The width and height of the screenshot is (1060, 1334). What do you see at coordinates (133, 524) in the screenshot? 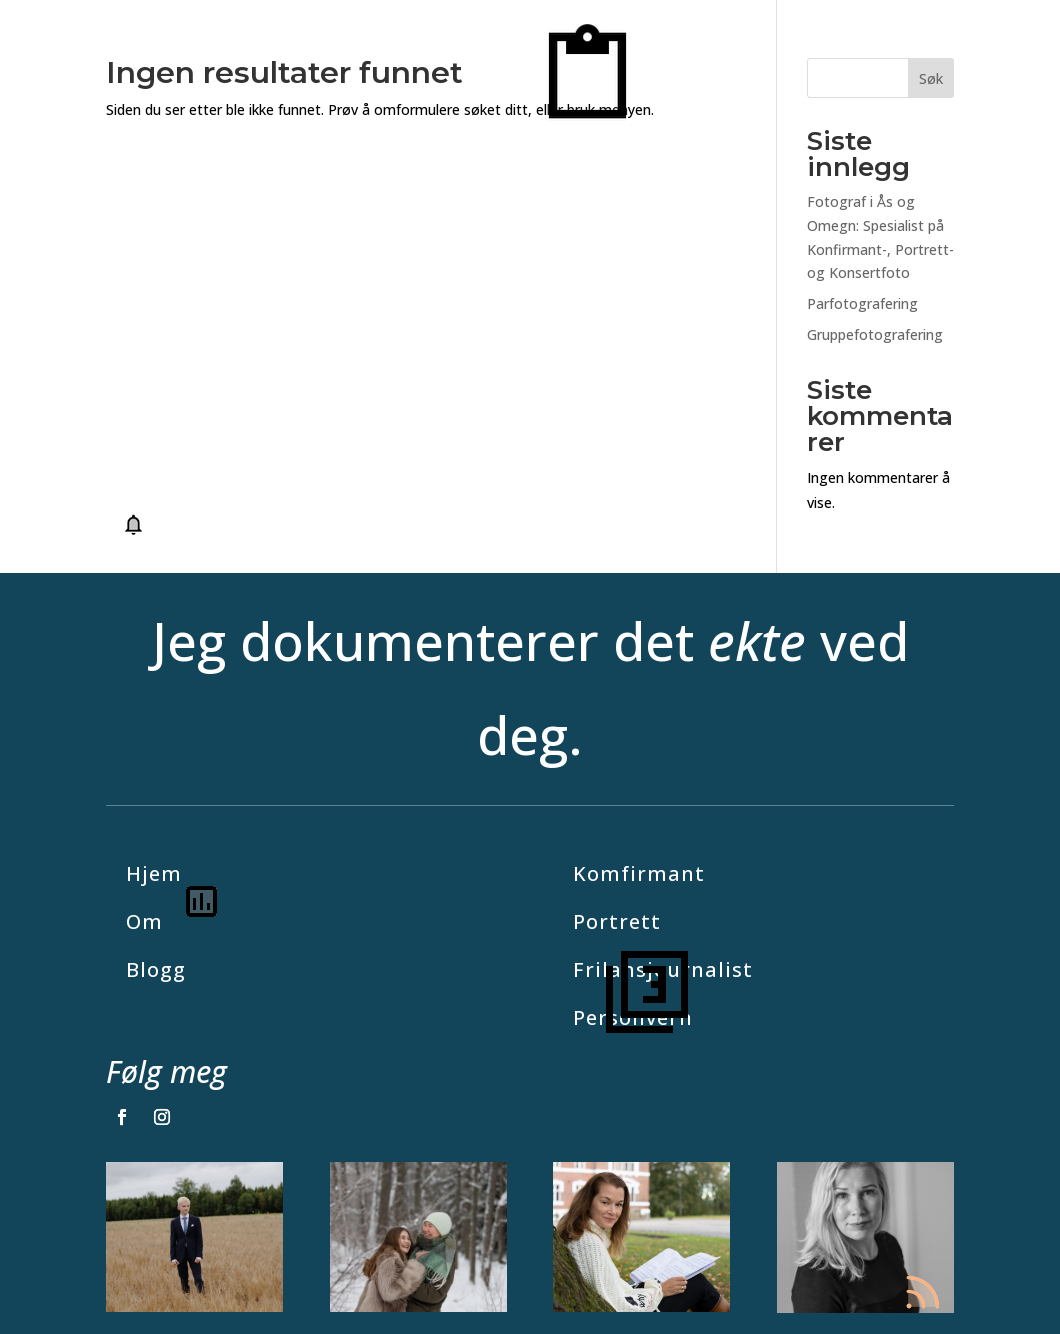
I see `view notifications` at bounding box center [133, 524].